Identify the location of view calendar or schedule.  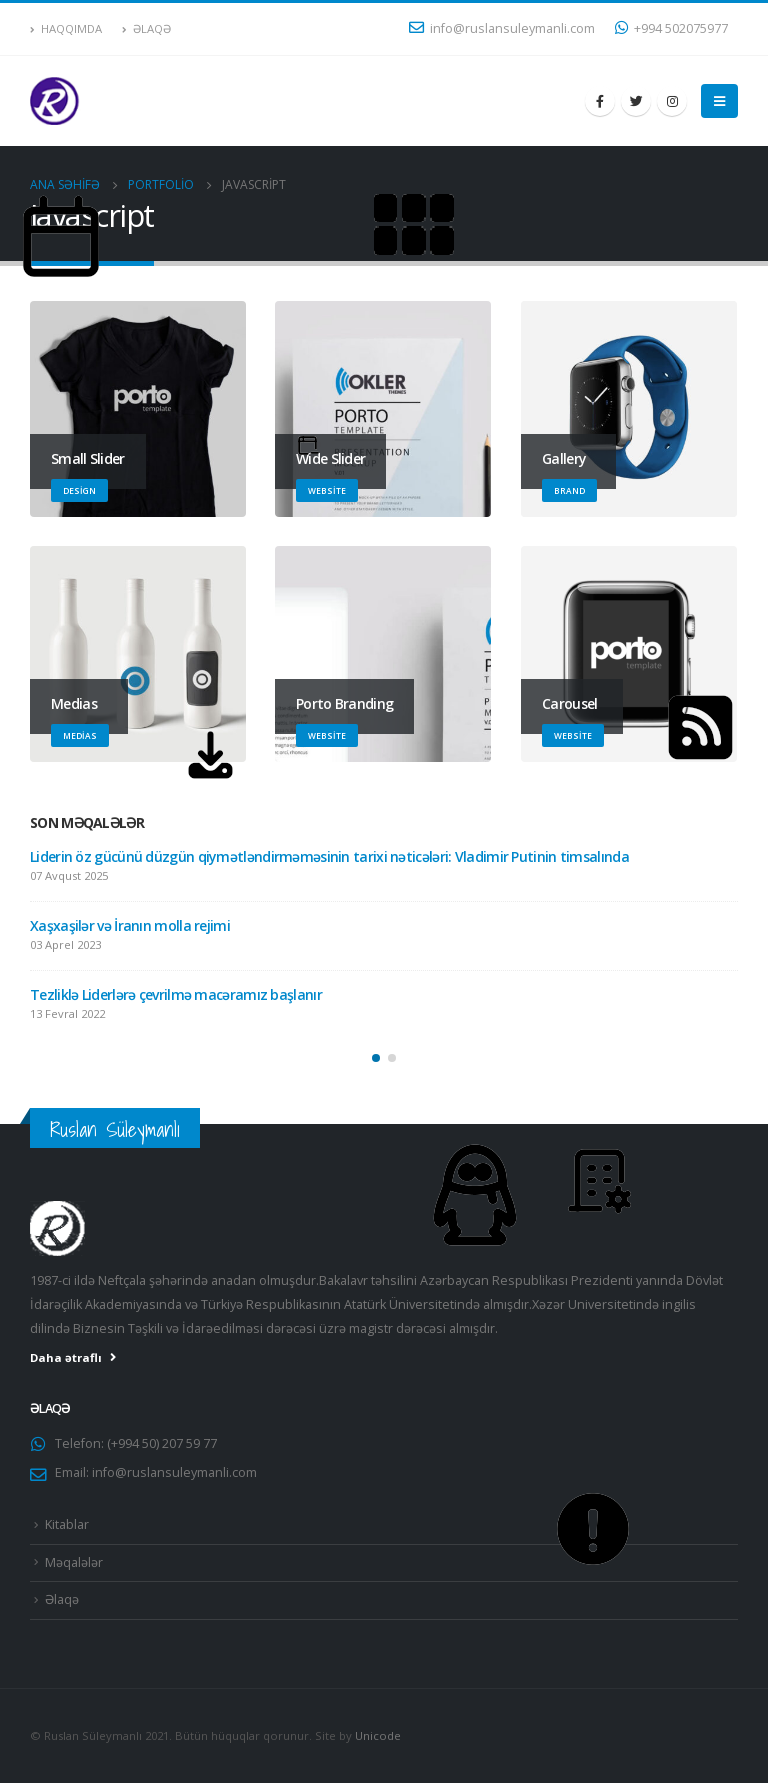
(61, 239).